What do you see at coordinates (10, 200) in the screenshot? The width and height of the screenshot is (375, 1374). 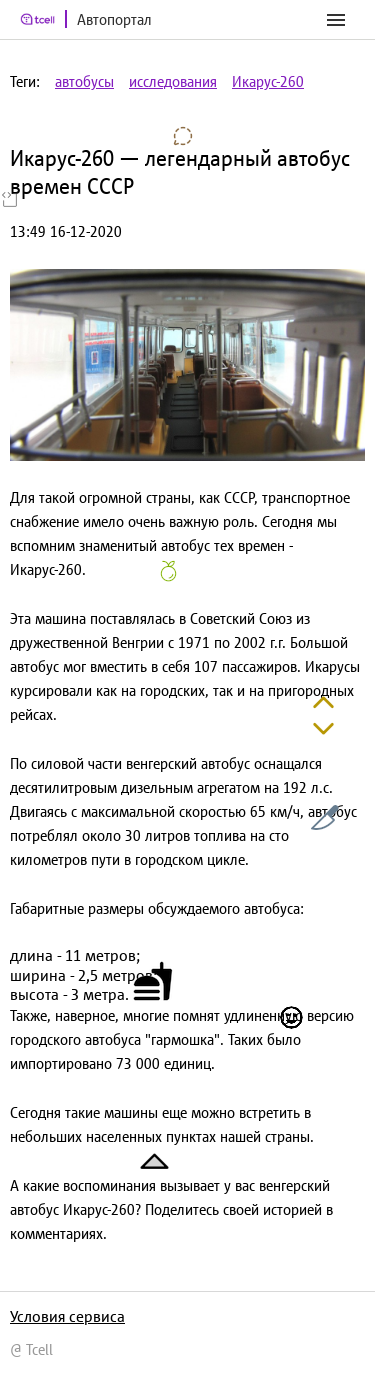 I see `insert a code block or snippet` at bounding box center [10, 200].